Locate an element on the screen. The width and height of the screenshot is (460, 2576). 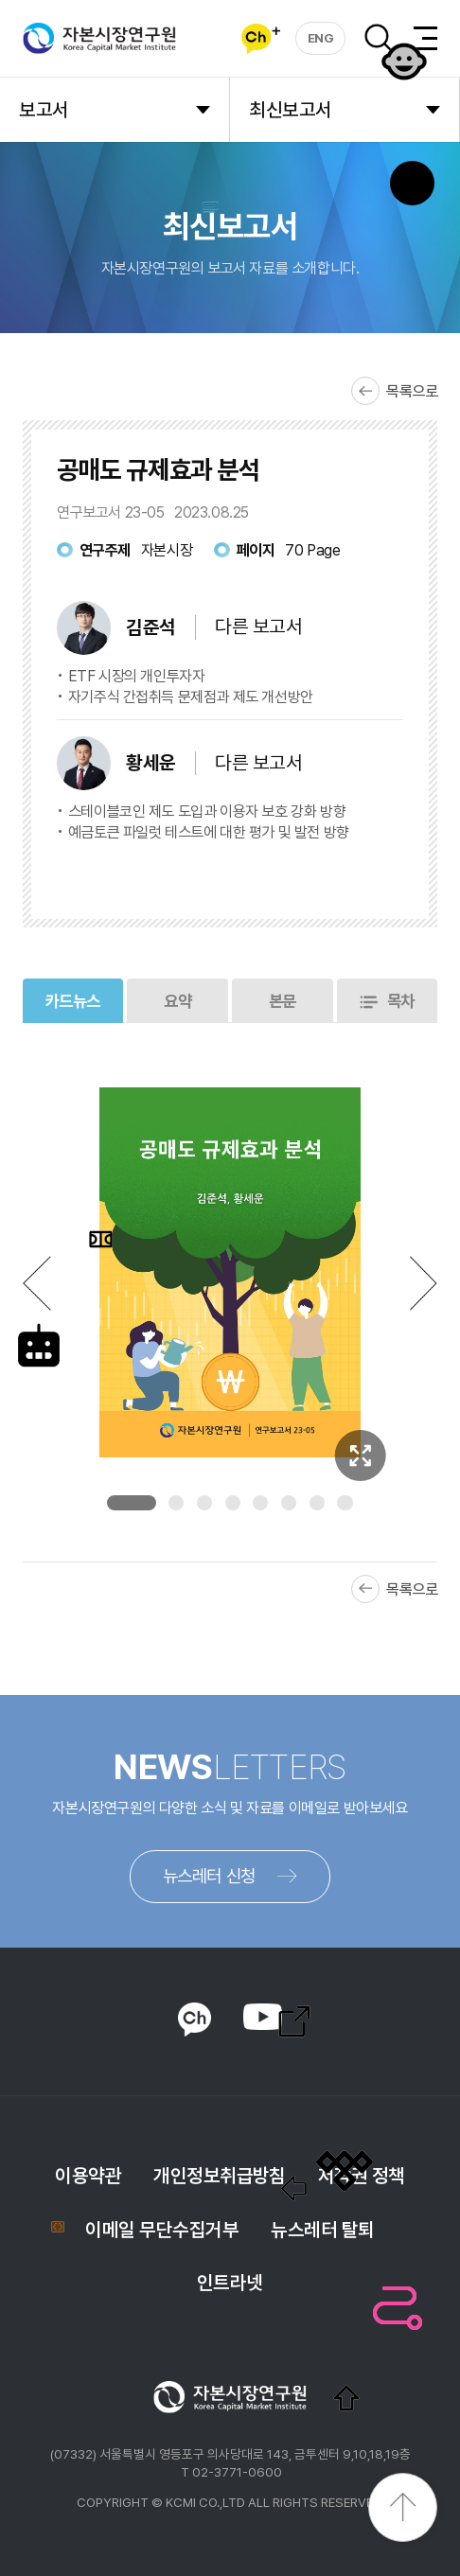
view or edit source code is located at coordinates (58, 2227).